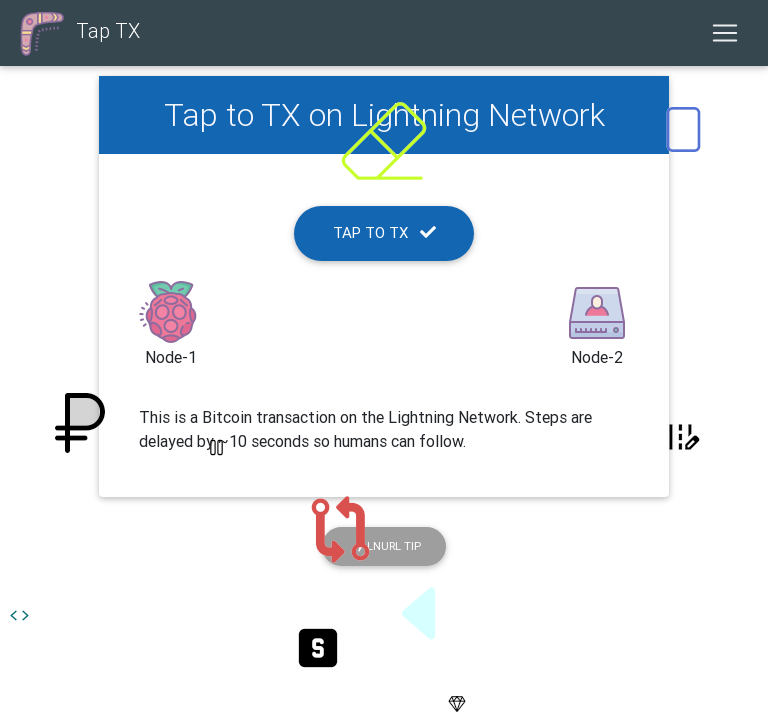 The height and width of the screenshot is (720, 768). Describe the element at coordinates (340, 529) in the screenshot. I see `compare branches or commits in version control` at that location.